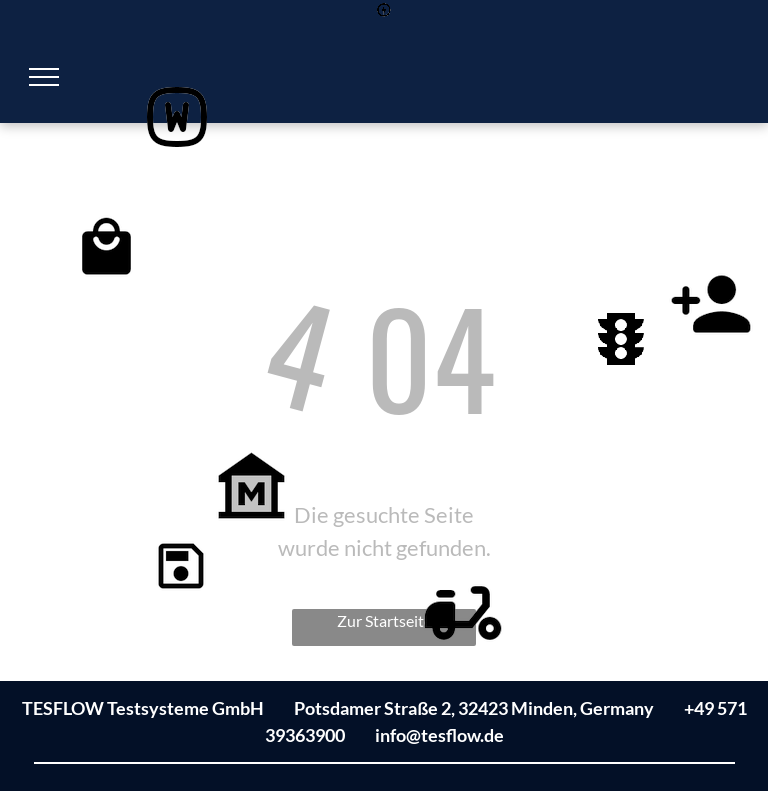 The image size is (768, 791). I want to click on view traffic conditions on map, so click(621, 339).